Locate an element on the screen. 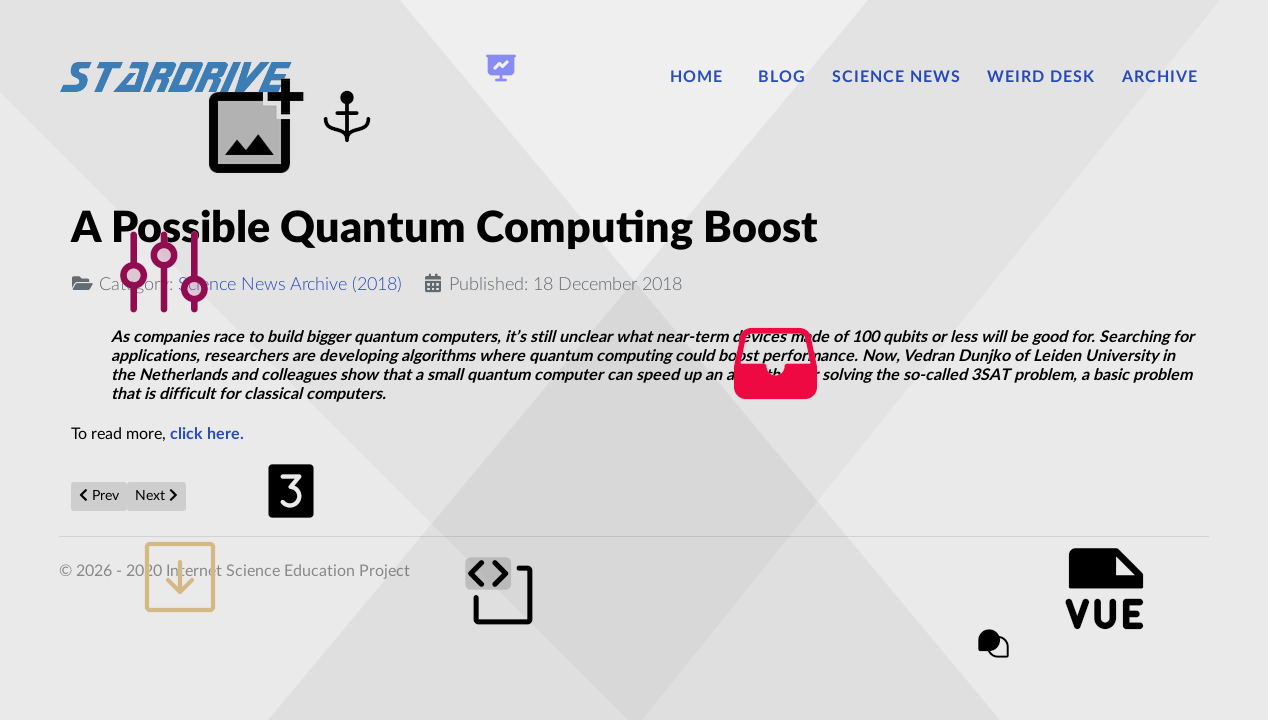 This screenshot has width=1268, height=720. access your inbox or file tray is located at coordinates (775, 363).